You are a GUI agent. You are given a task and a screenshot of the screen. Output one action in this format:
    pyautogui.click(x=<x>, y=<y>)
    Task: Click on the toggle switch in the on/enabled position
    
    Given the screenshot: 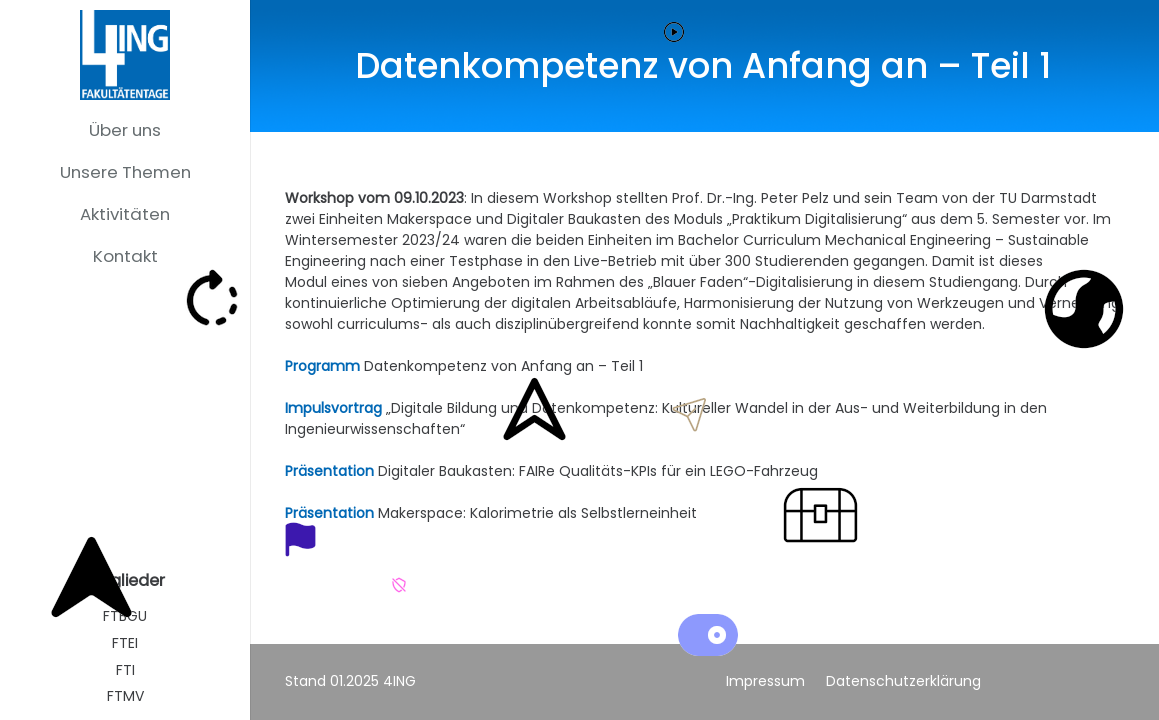 What is the action you would take?
    pyautogui.click(x=708, y=635)
    